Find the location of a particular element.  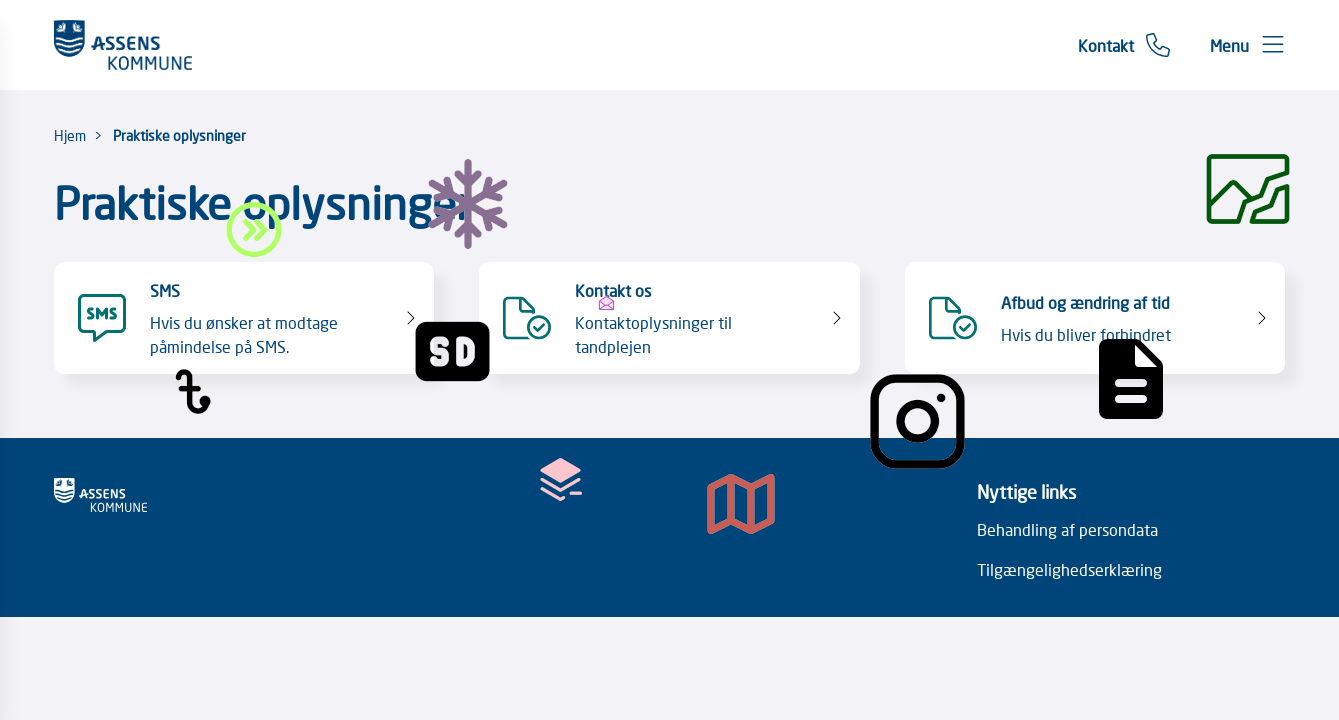

open instagram app is located at coordinates (917, 421).